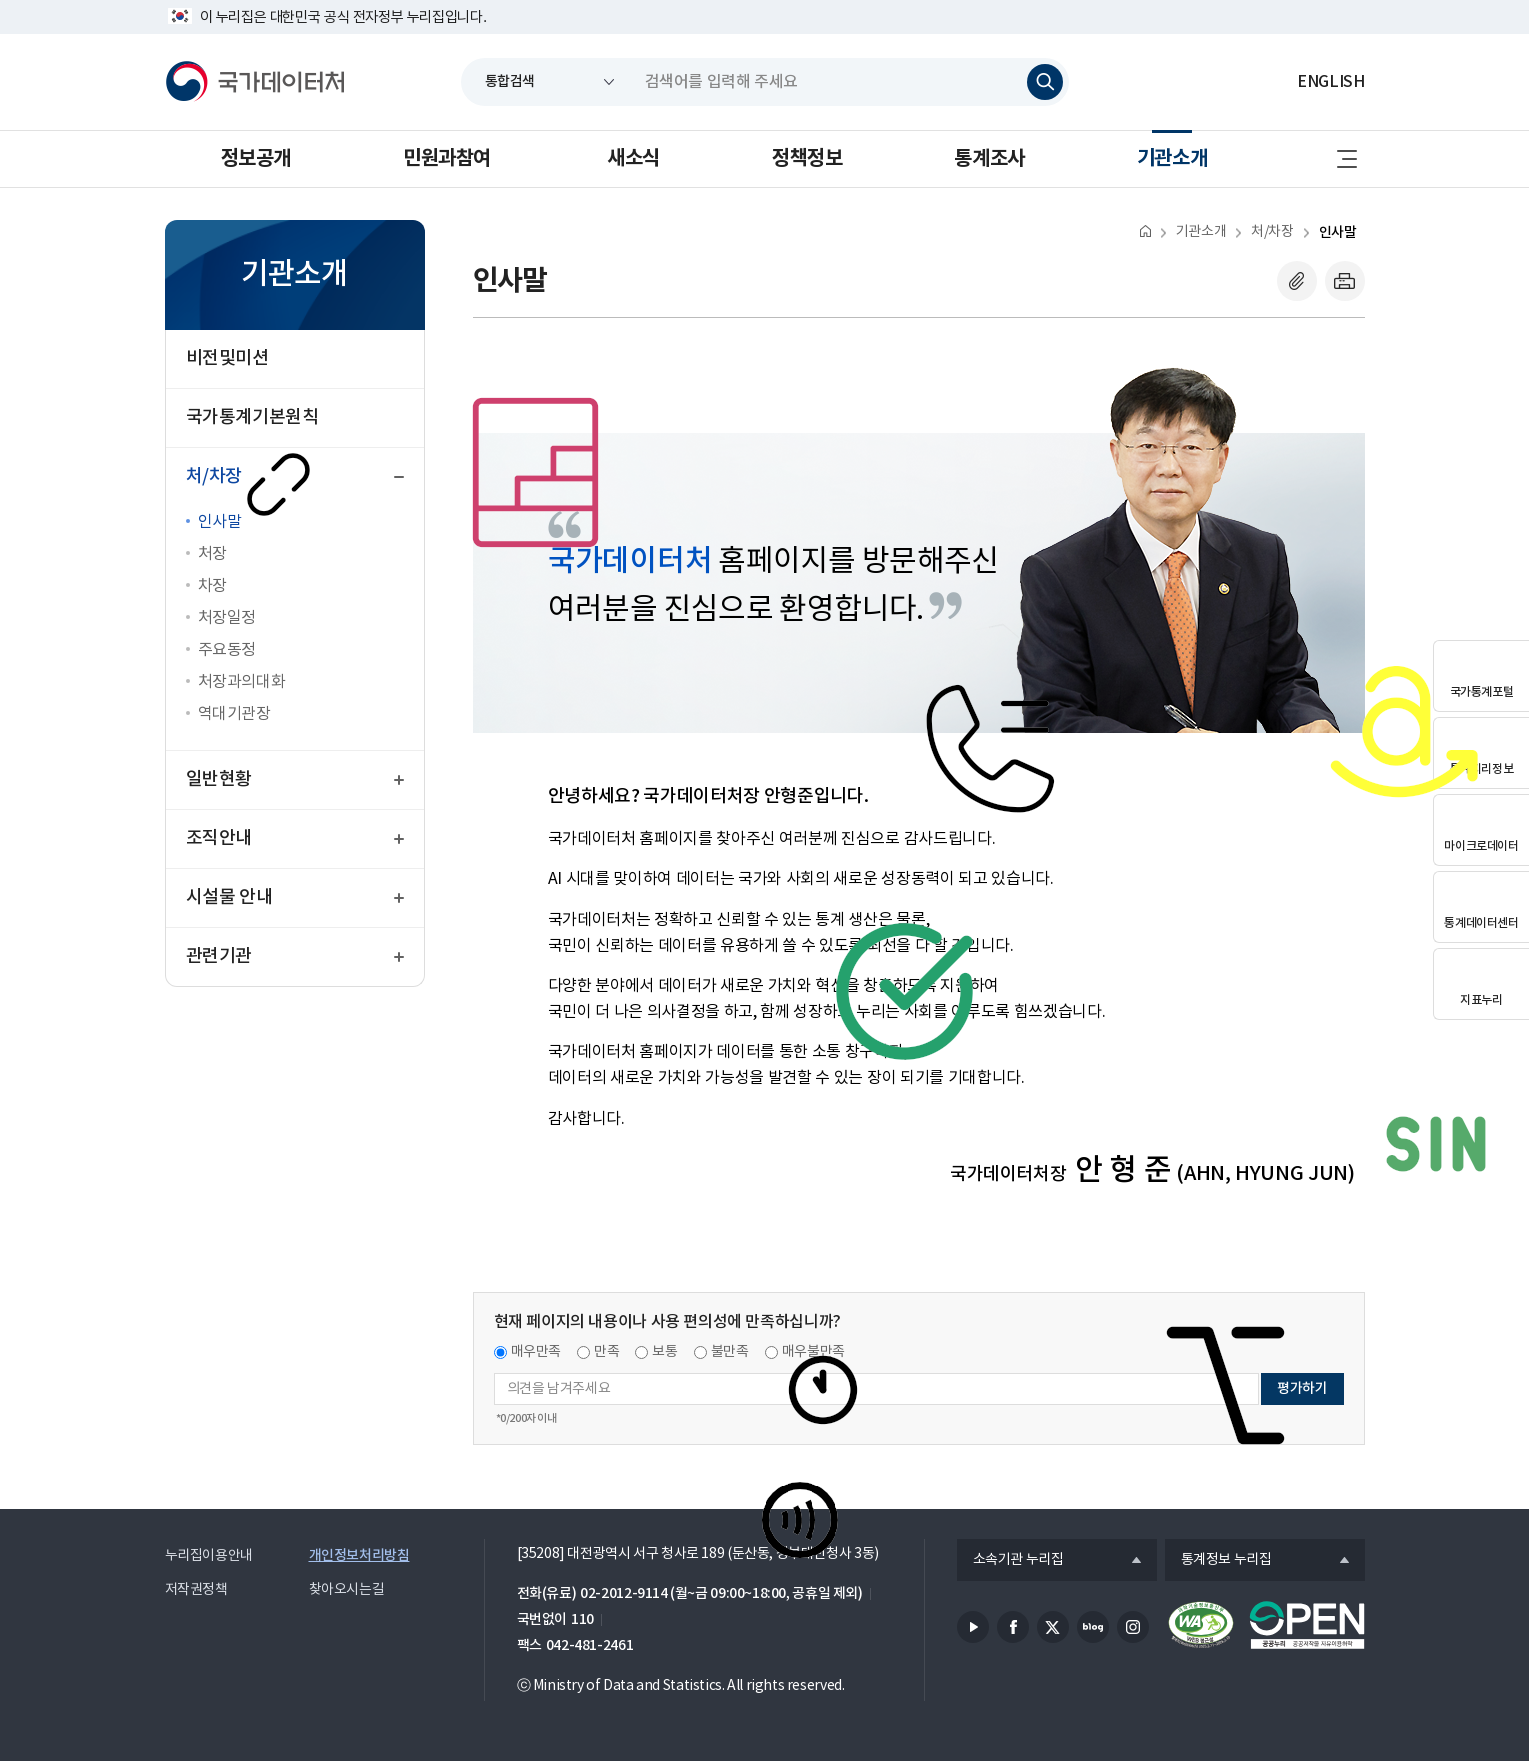  What do you see at coordinates (904, 991) in the screenshot?
I see `task or action completed successfully` at bounding box center [904, 991].